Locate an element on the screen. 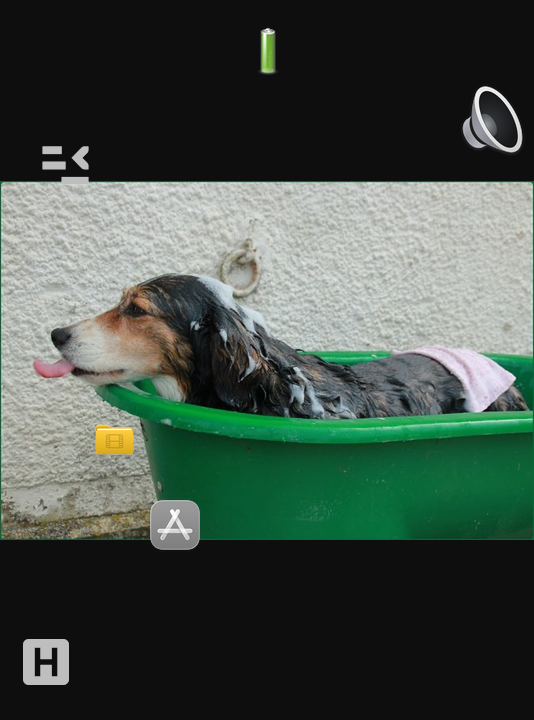 The image size is (534, 720). open your videos folder is located at coordinates (114, 439).